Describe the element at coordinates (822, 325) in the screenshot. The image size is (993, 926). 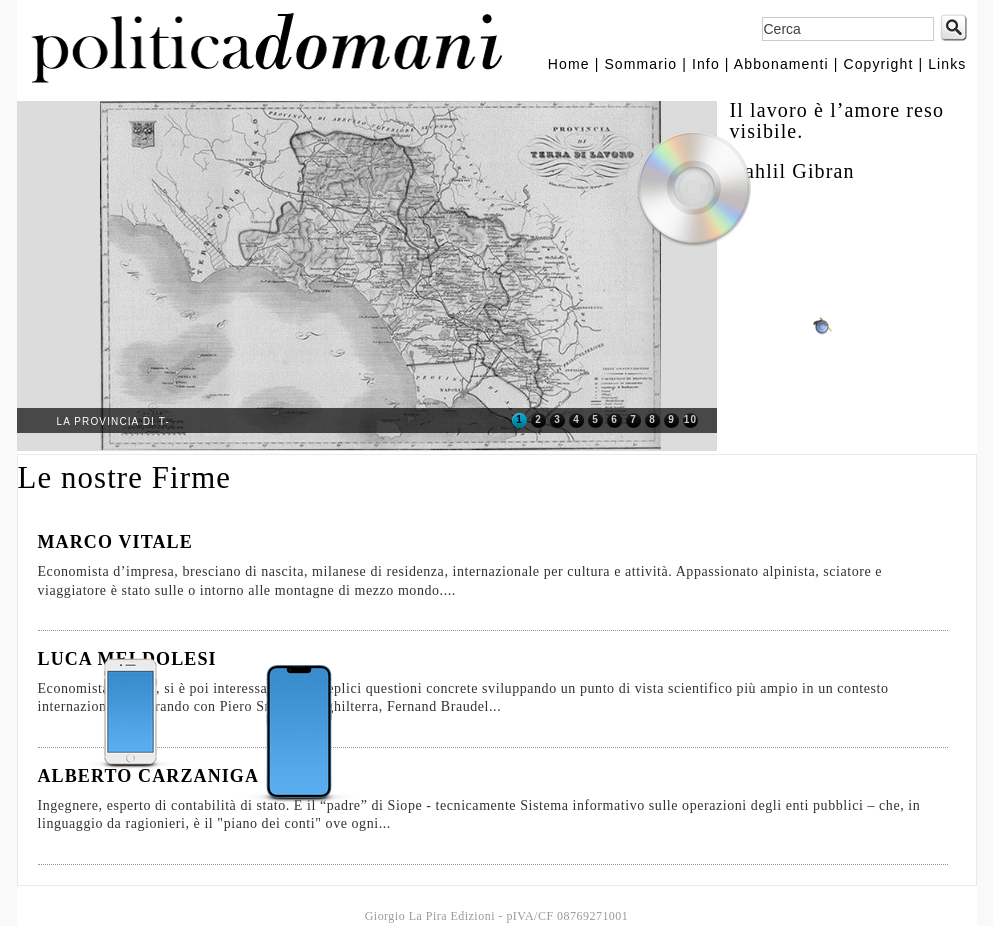
I see `sync services application icon` at that location.